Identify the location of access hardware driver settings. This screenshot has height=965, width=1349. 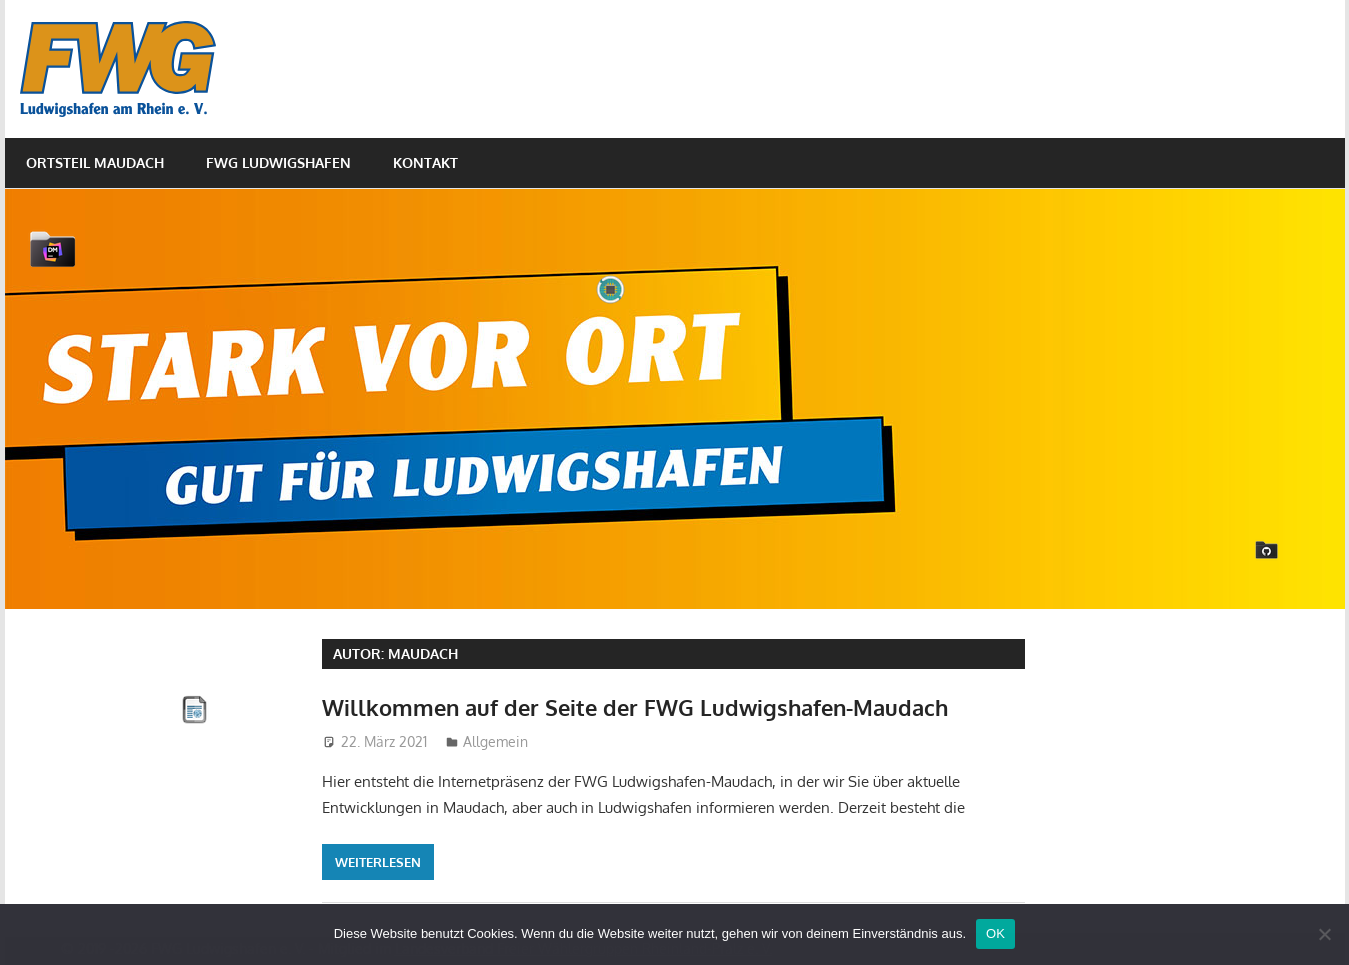
(610, 289).